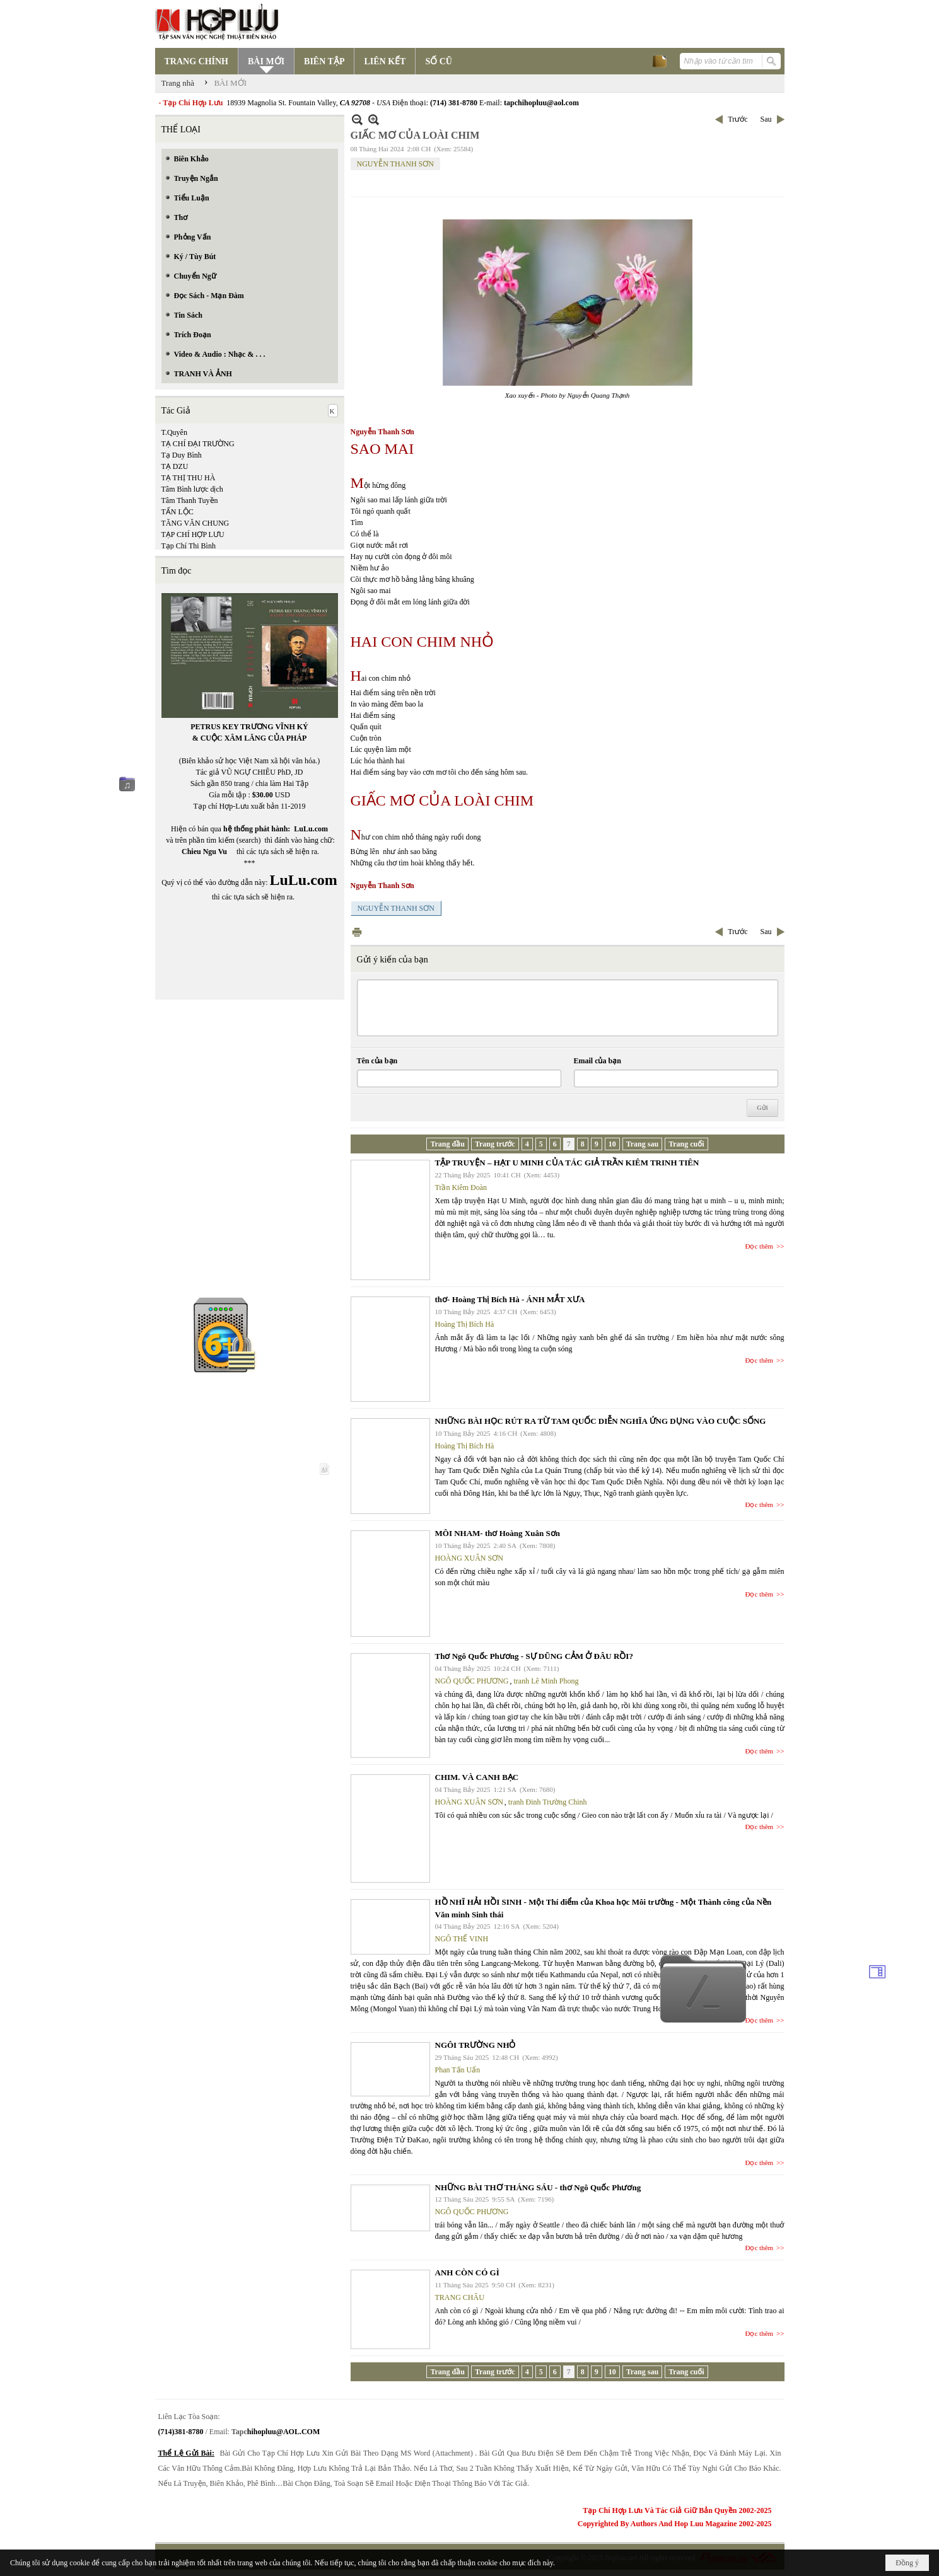 The width and height of the screenshot is (939, 2576). Describe the element at coordinates (659, 61) in the screenshot. I see `change desktop wallpaper settings` at that location.